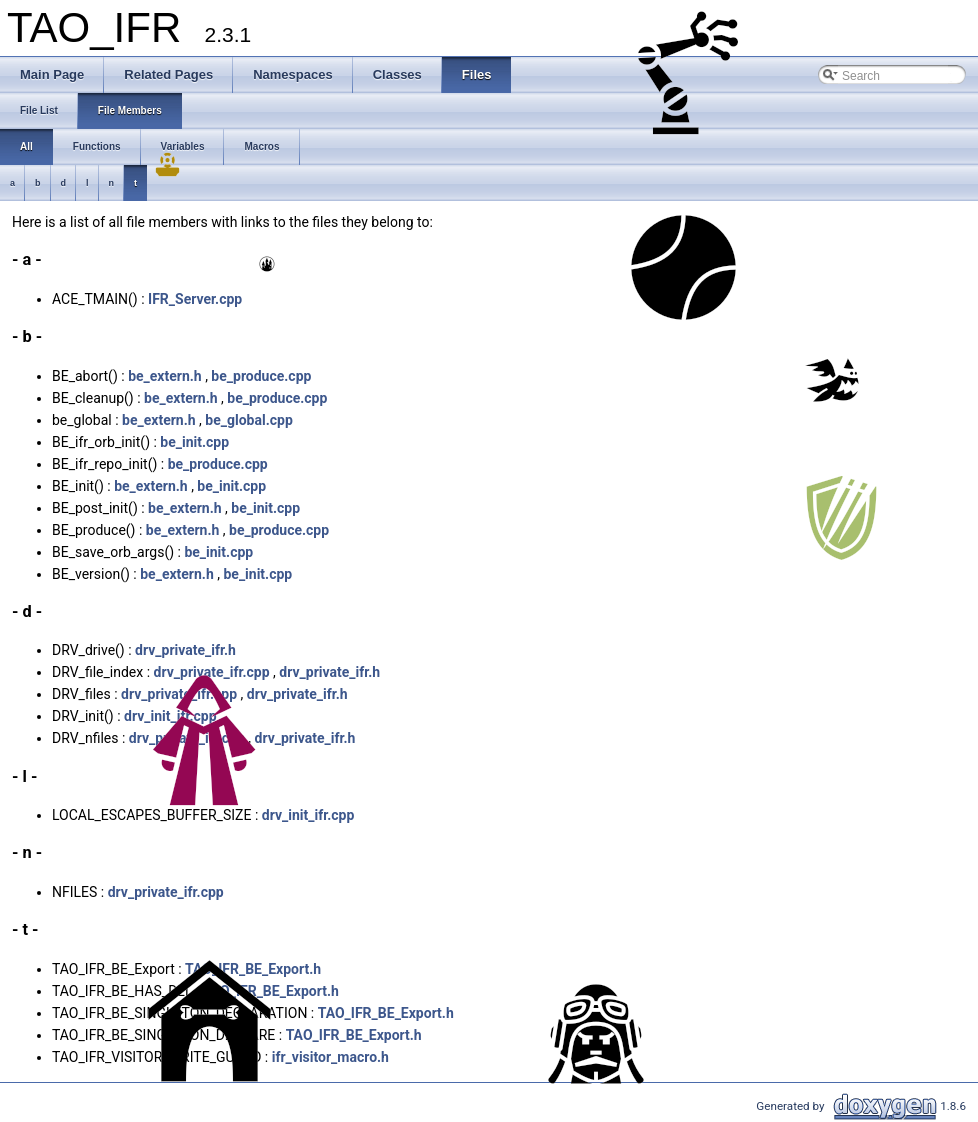  Describe the element at coordinates (683, 70) in the screenshot. I see `access robotic or automation controls` at that location.